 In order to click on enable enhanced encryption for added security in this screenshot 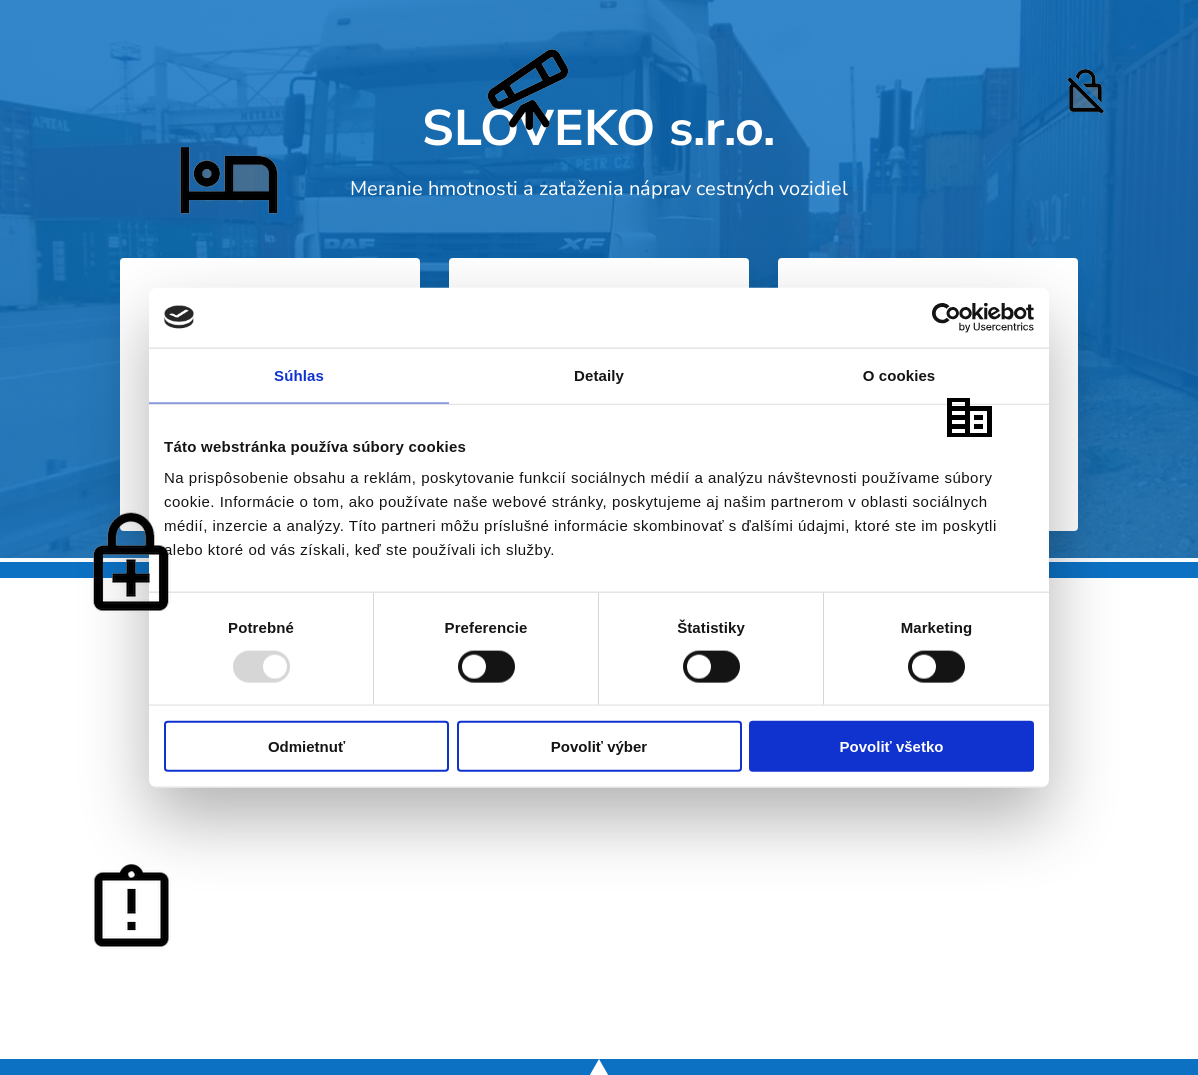, I will do `click(131, 564)`.